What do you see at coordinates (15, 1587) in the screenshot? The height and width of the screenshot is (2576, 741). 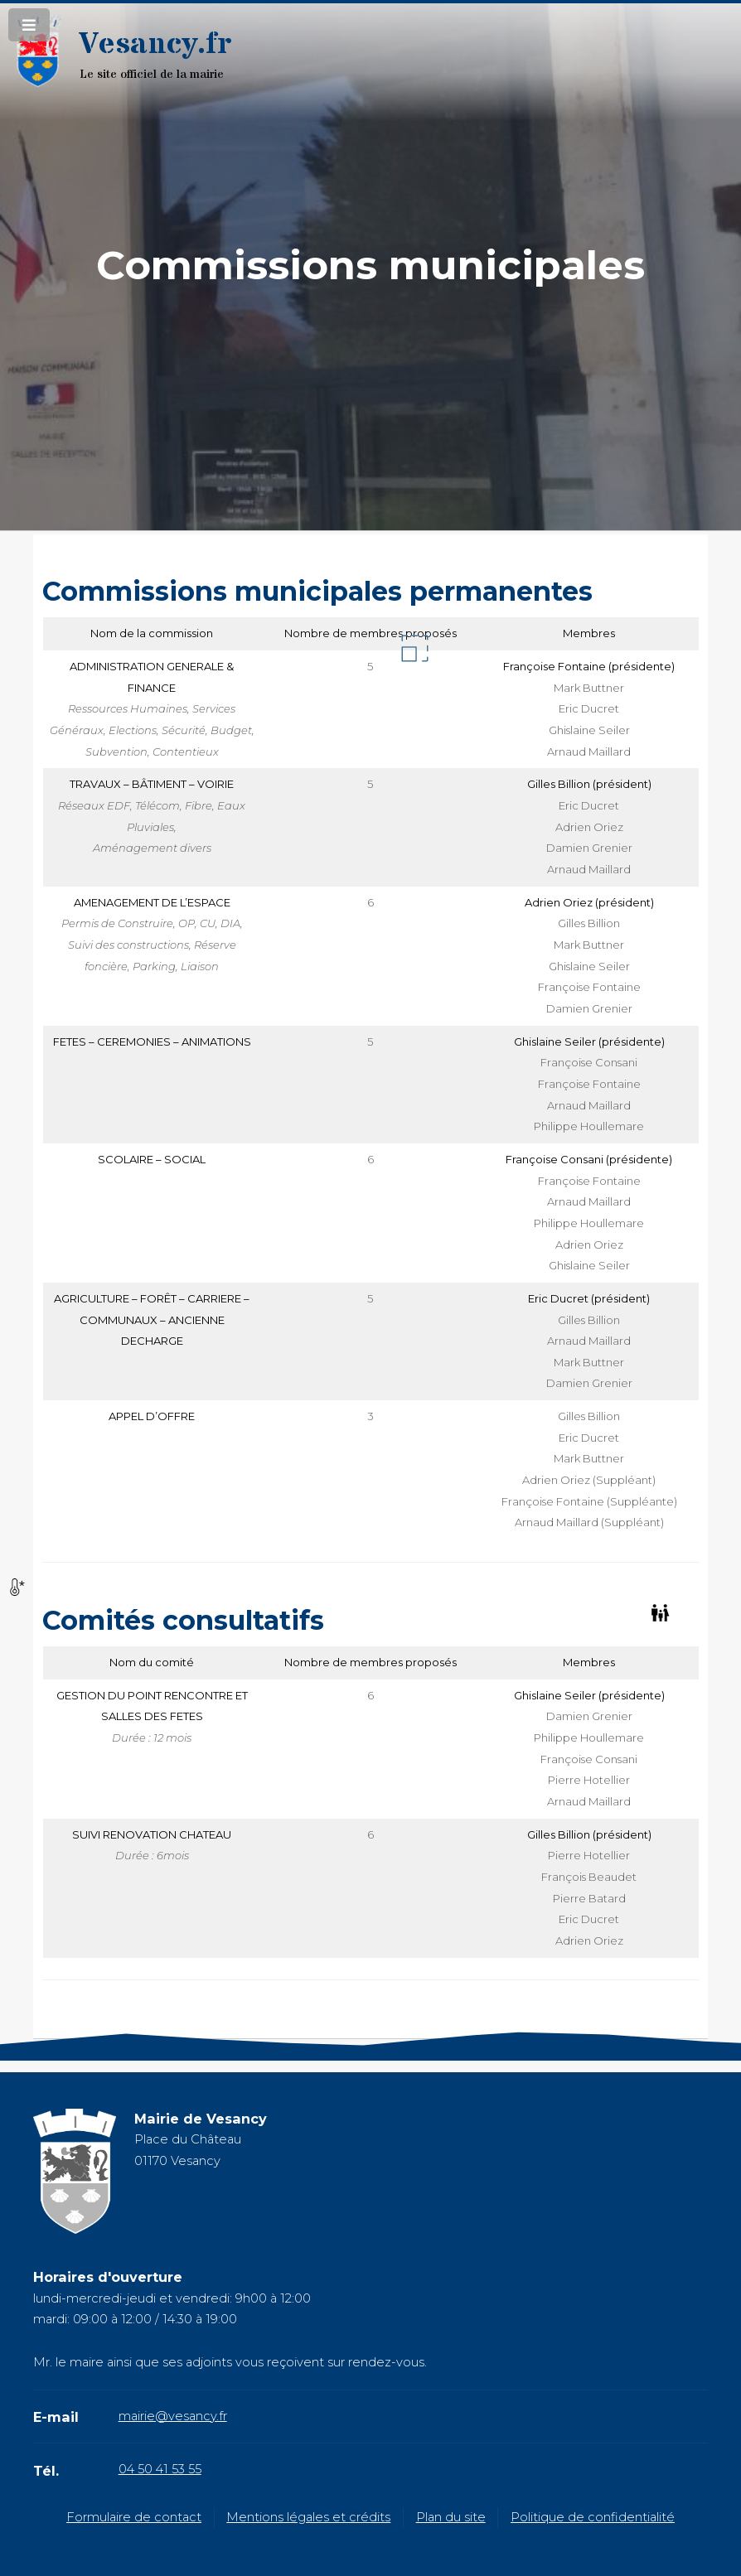 I see `indicates low temperature or cold conditions` at bounding box center [15, 1587].